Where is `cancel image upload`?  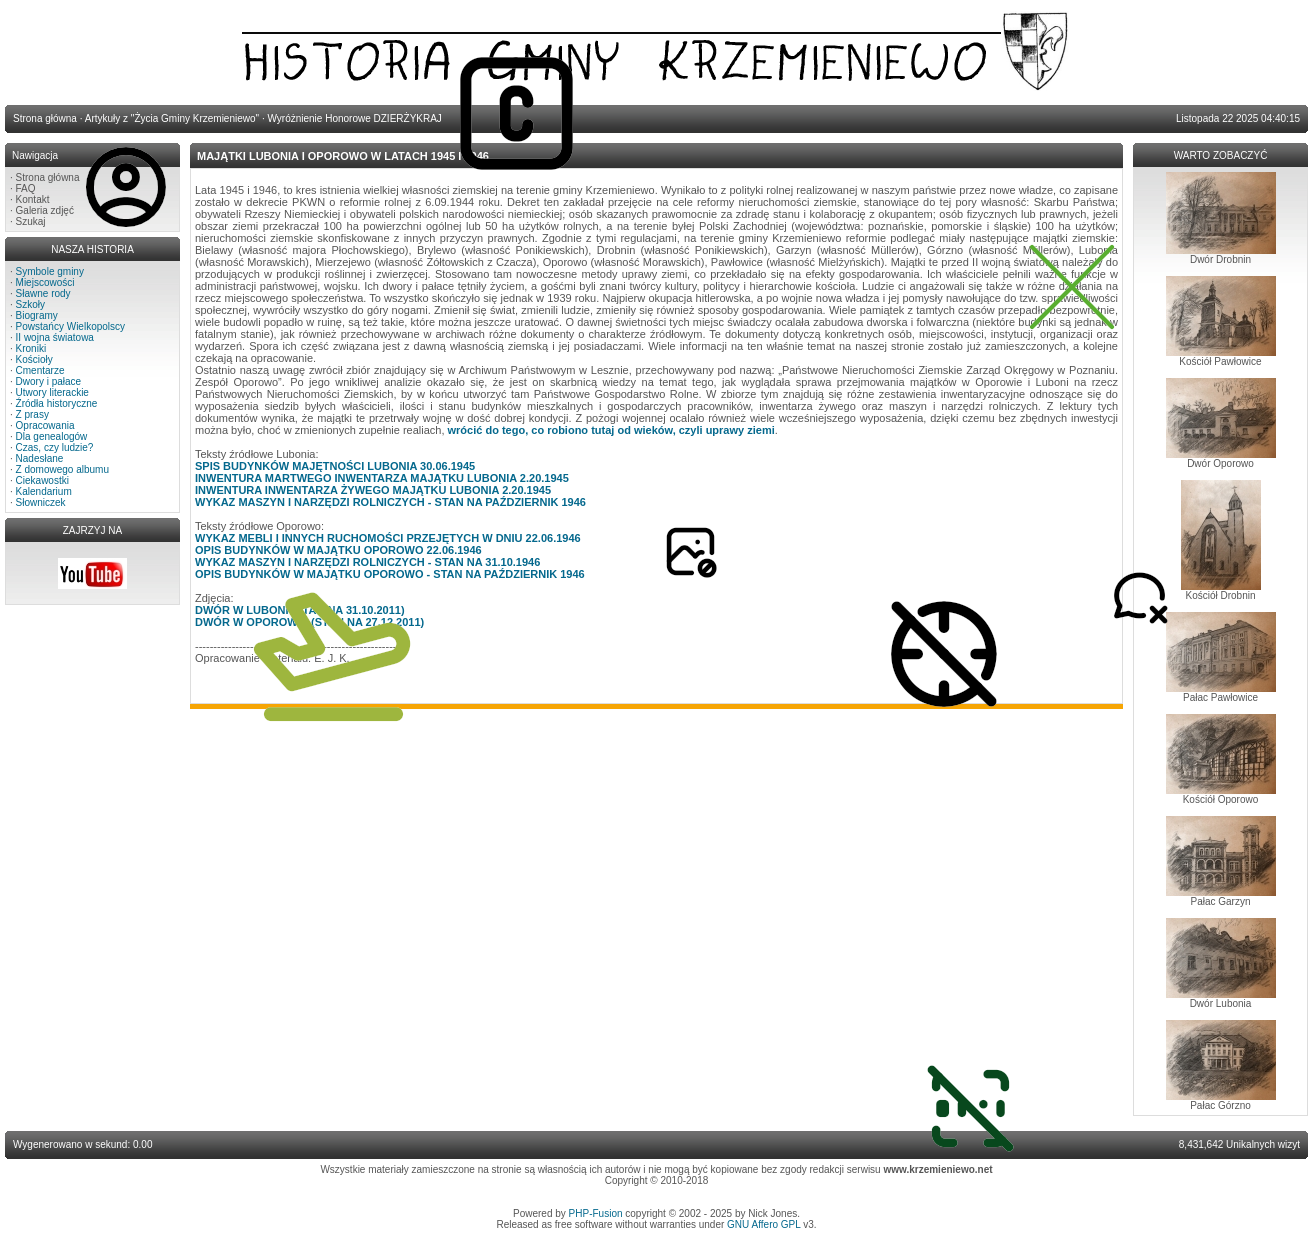
cancel image upload is located at coordinates (690, 551).